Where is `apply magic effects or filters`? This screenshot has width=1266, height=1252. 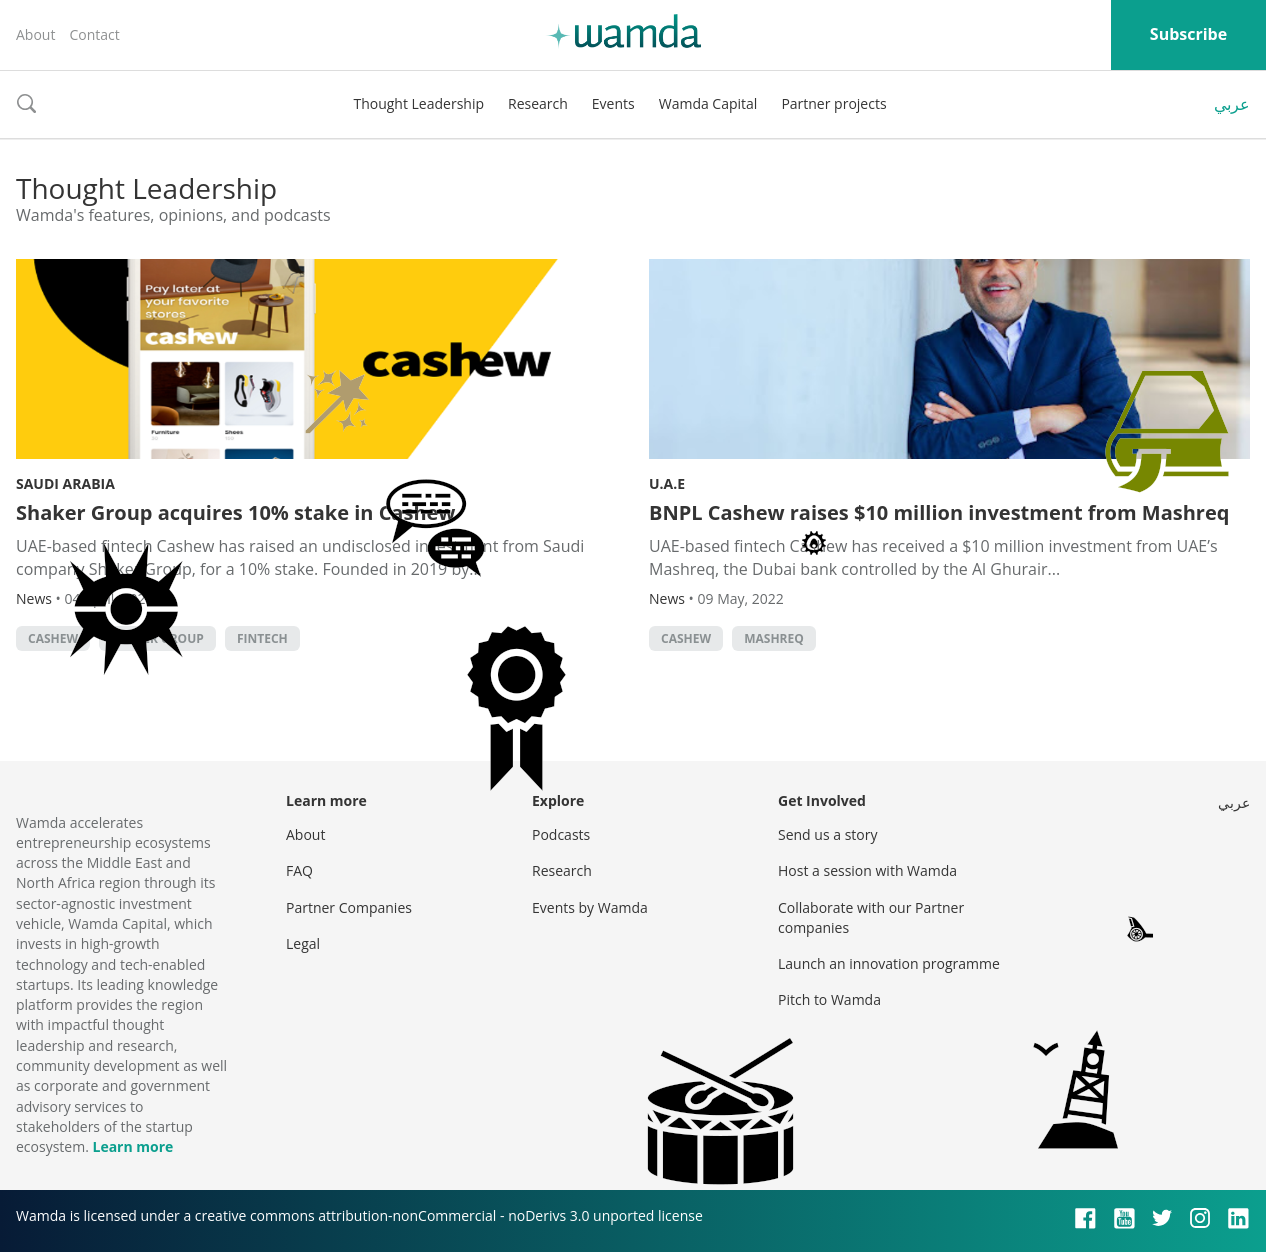 apply magic effects or filters is located at coordinates (337, 401).